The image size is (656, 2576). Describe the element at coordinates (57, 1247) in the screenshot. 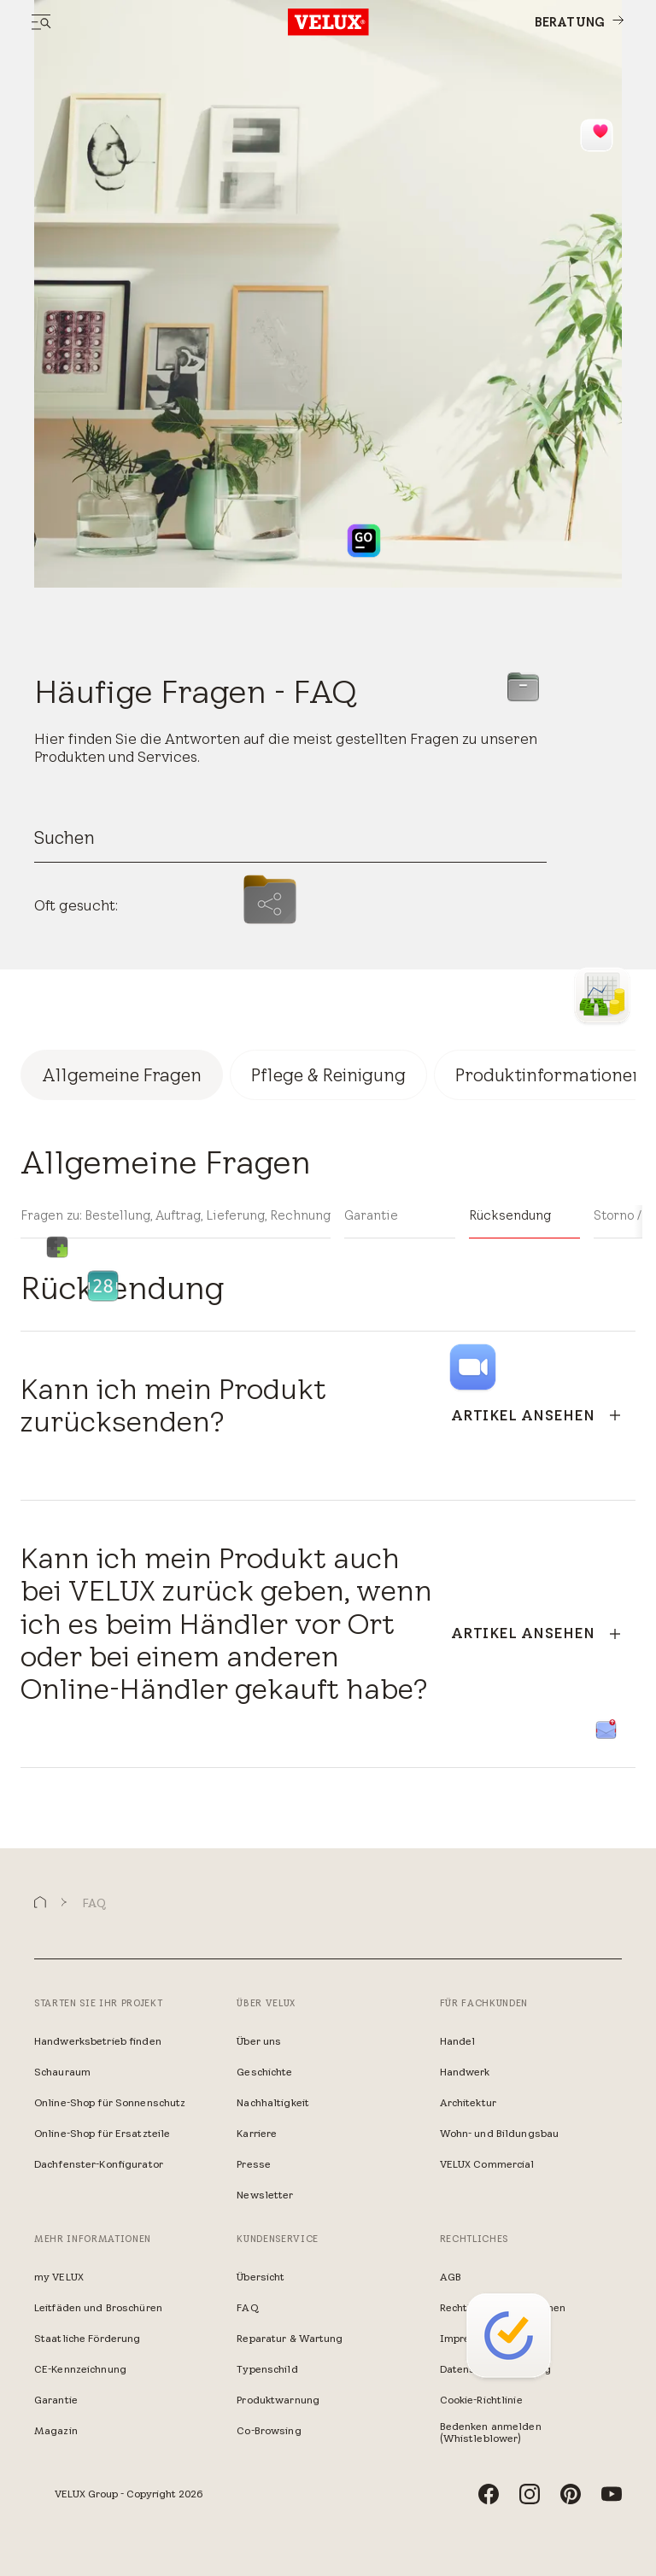

I see `open browser extensions manager` at that location.